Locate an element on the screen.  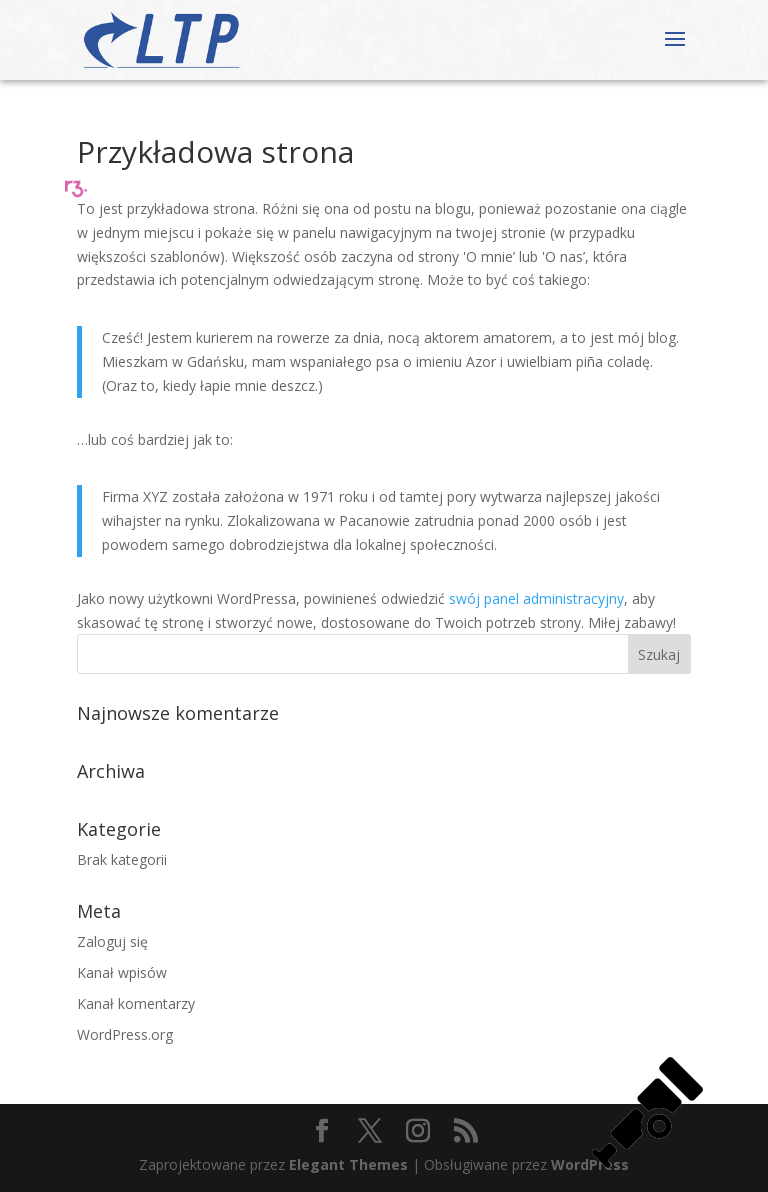
r3 company logo is located at coordinates (76, 189).